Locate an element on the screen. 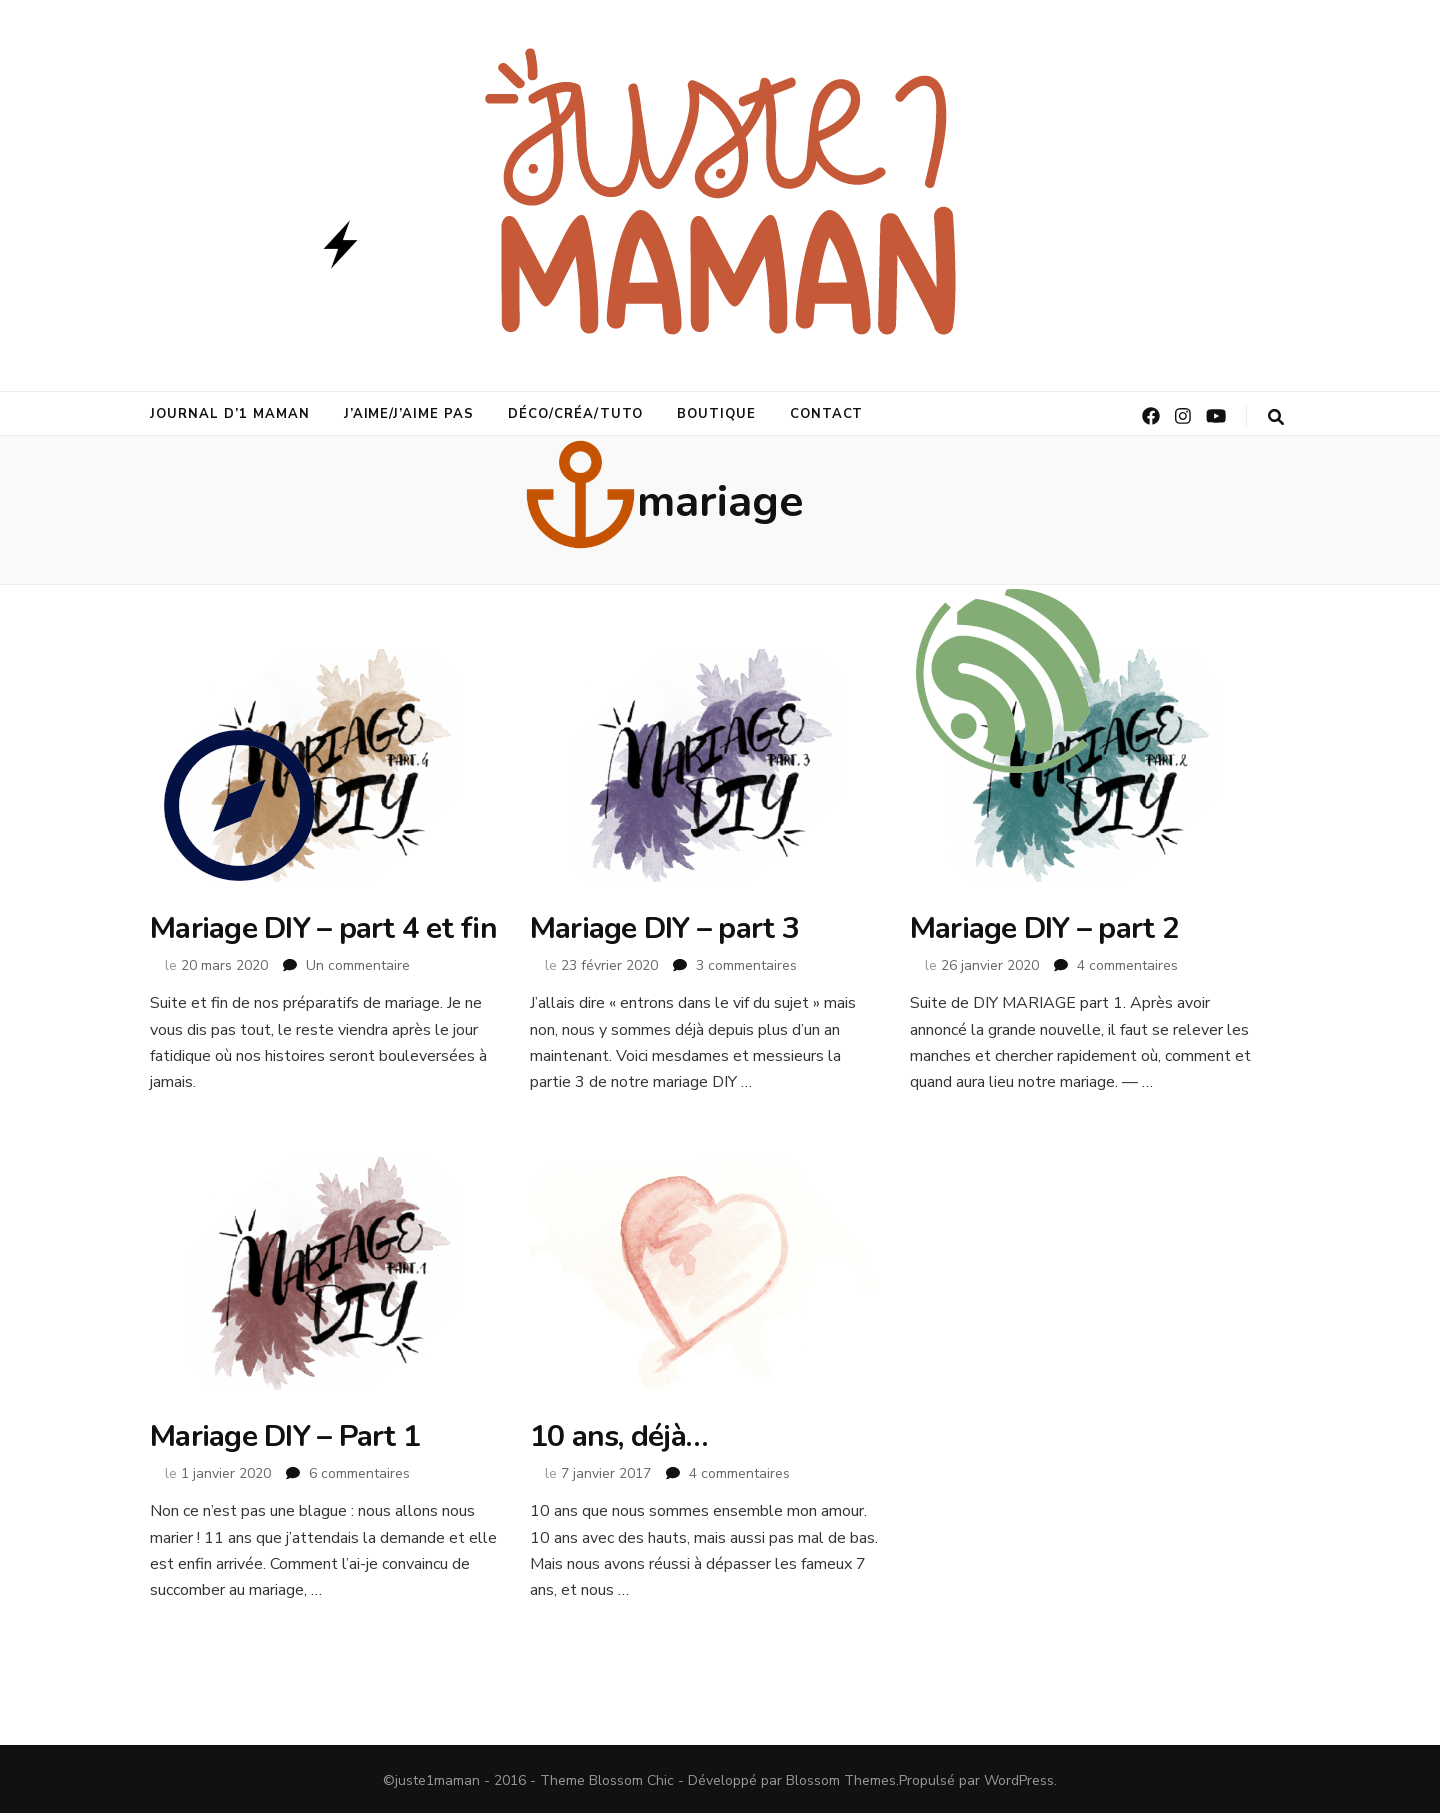 Image resolution: width=1440 pixels, height=1813 pixels. access navigation or direction features is located at coordinates (239, 805).